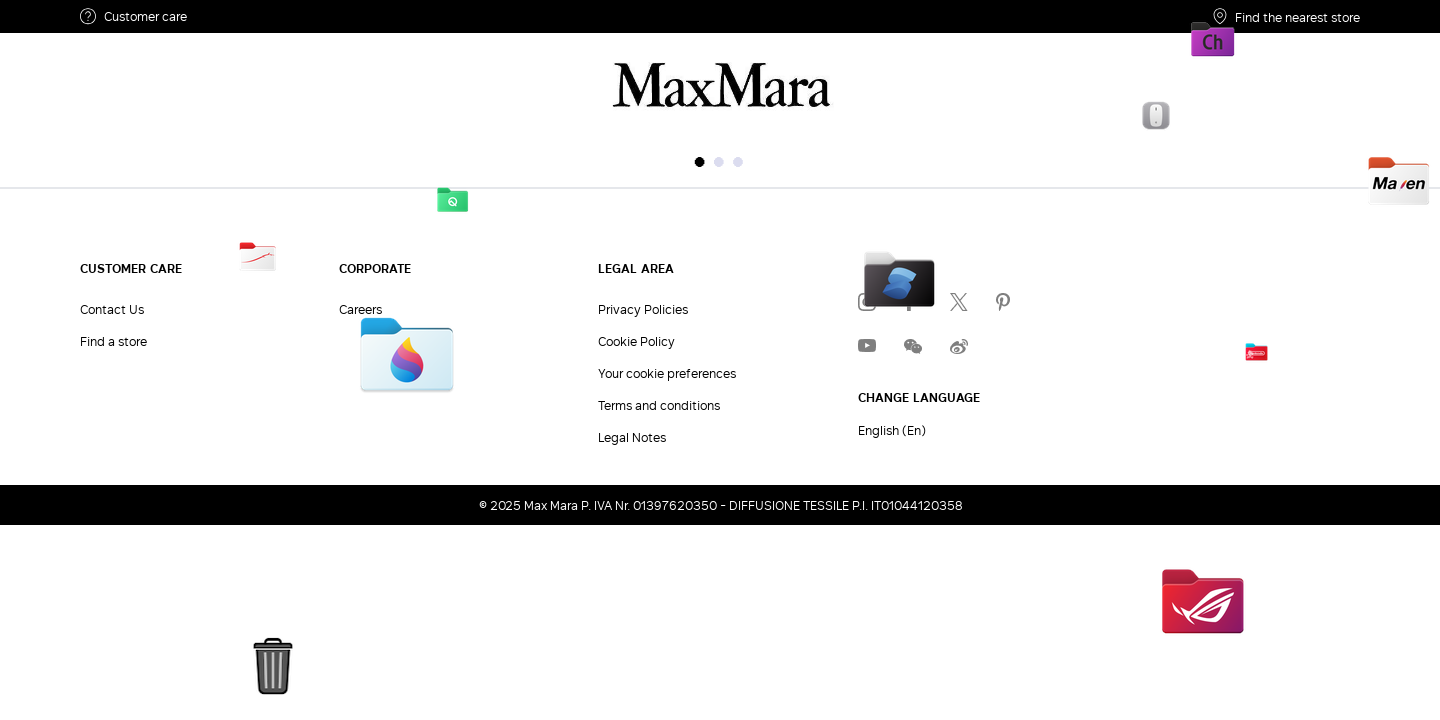  Describe the element at coordinates (1212, 40) in the screenshot. I see `open adobe character animator project folder` at that location.